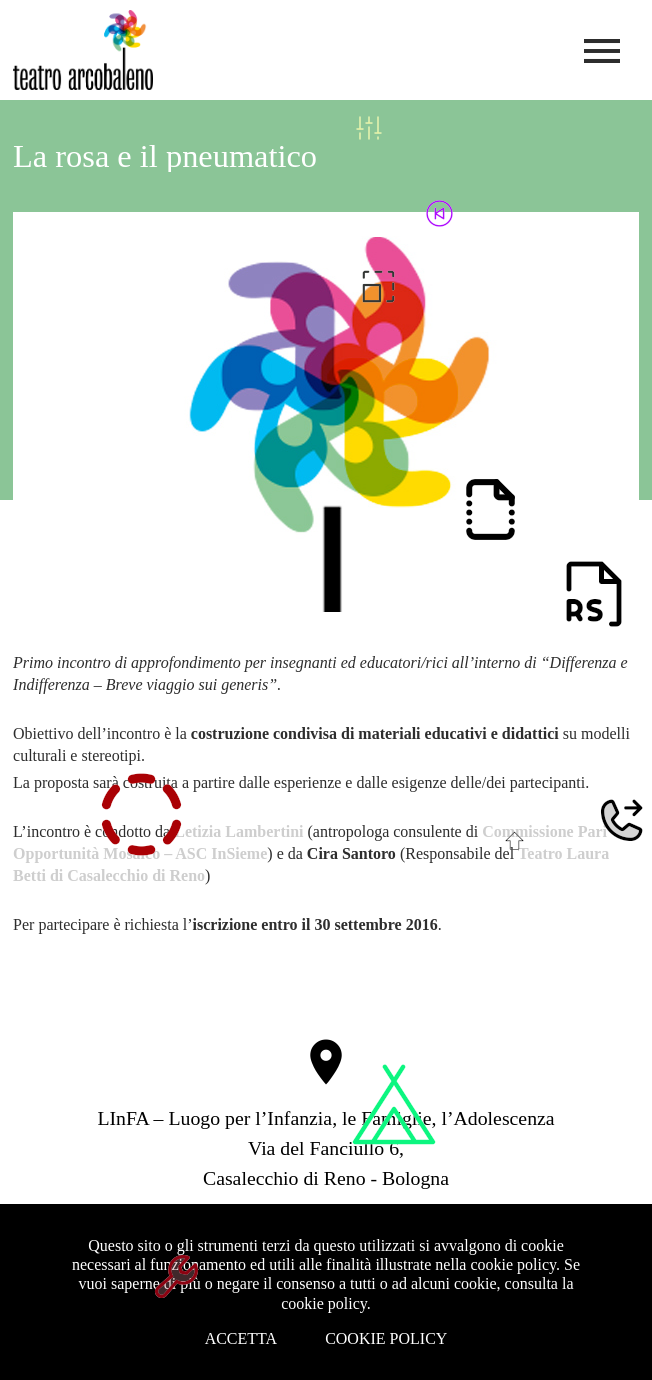 This screenshot has height=1380, width=652. I want to click on a Rust source code file, so click(594, 594).